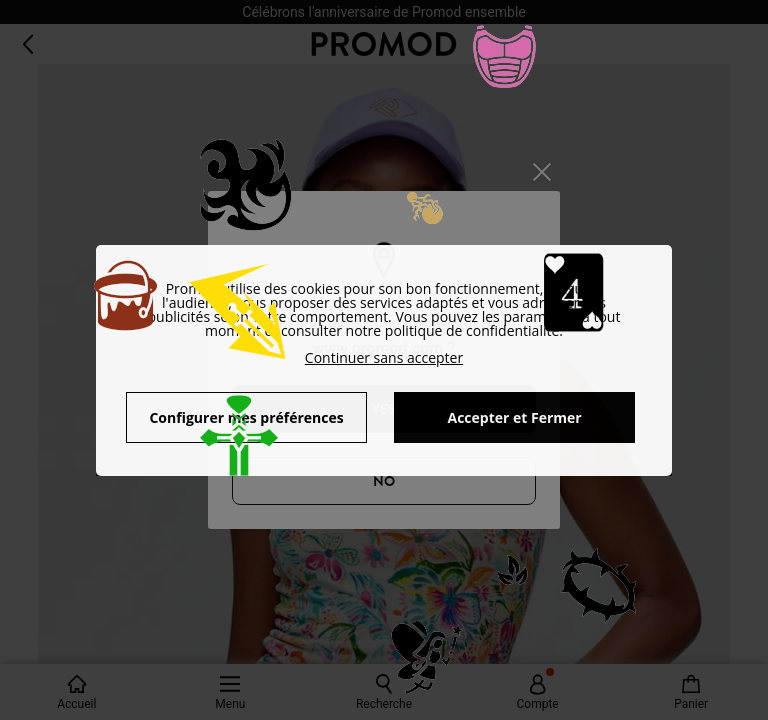 This screenshot has height=720, width=768. What do you see at coordinates (237, 311) in the screenshot?
I see `activate ricochet or bouncing attack ability` at bounding box center [237, 311].